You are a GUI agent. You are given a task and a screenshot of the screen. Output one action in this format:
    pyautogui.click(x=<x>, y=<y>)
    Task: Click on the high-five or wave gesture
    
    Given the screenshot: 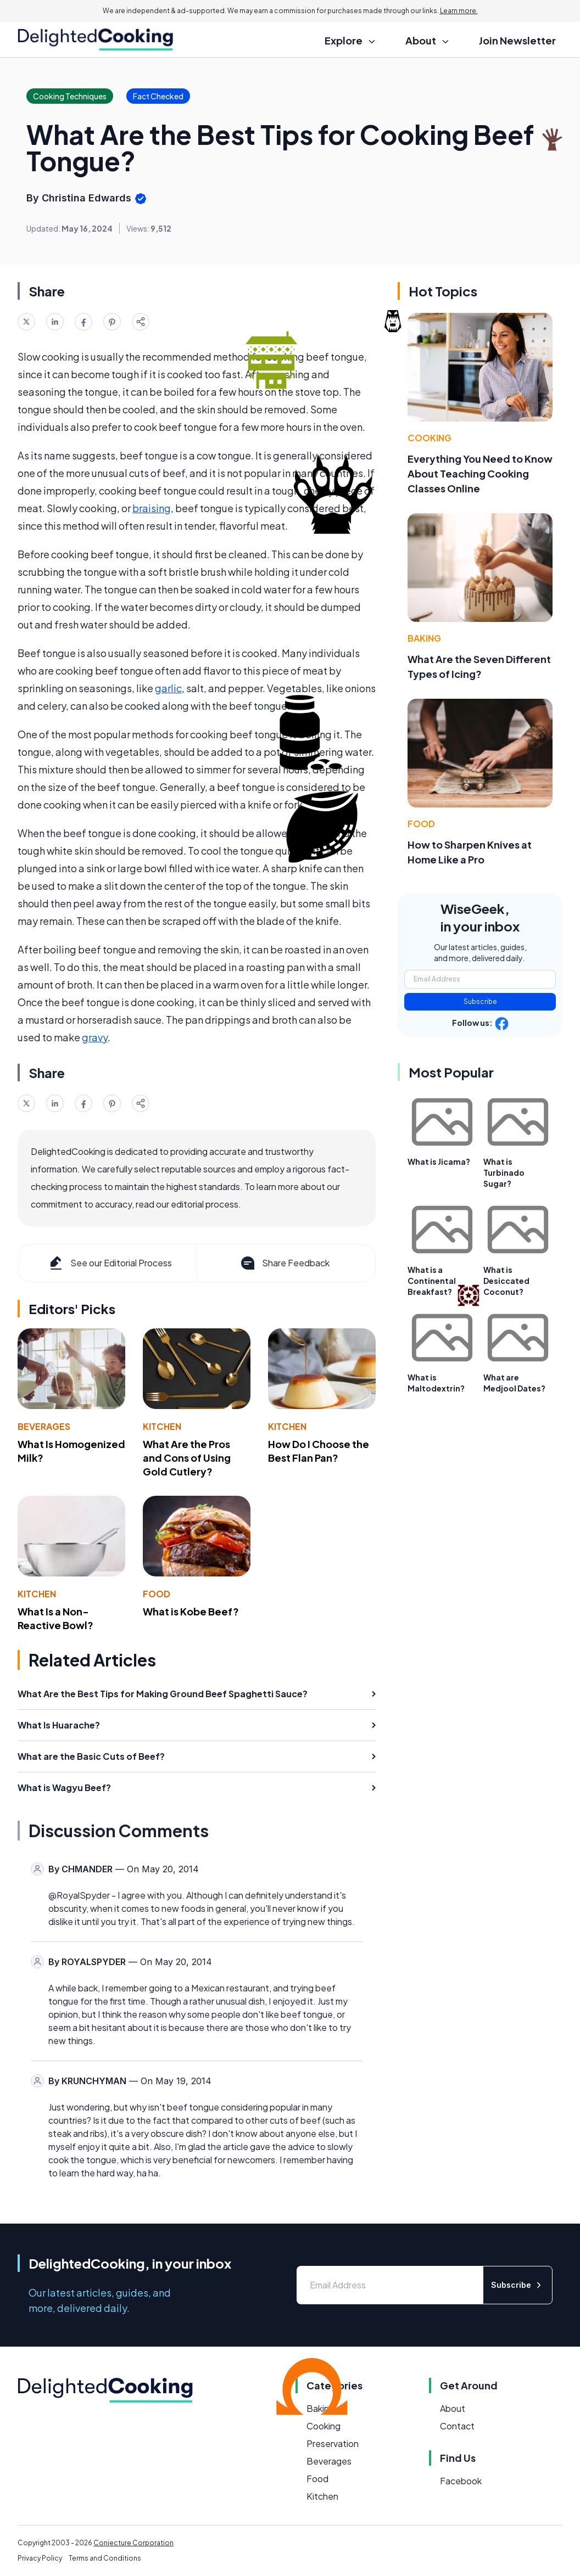 What is the action you would take?
    pyautogui.click(x=552, y=139)
    